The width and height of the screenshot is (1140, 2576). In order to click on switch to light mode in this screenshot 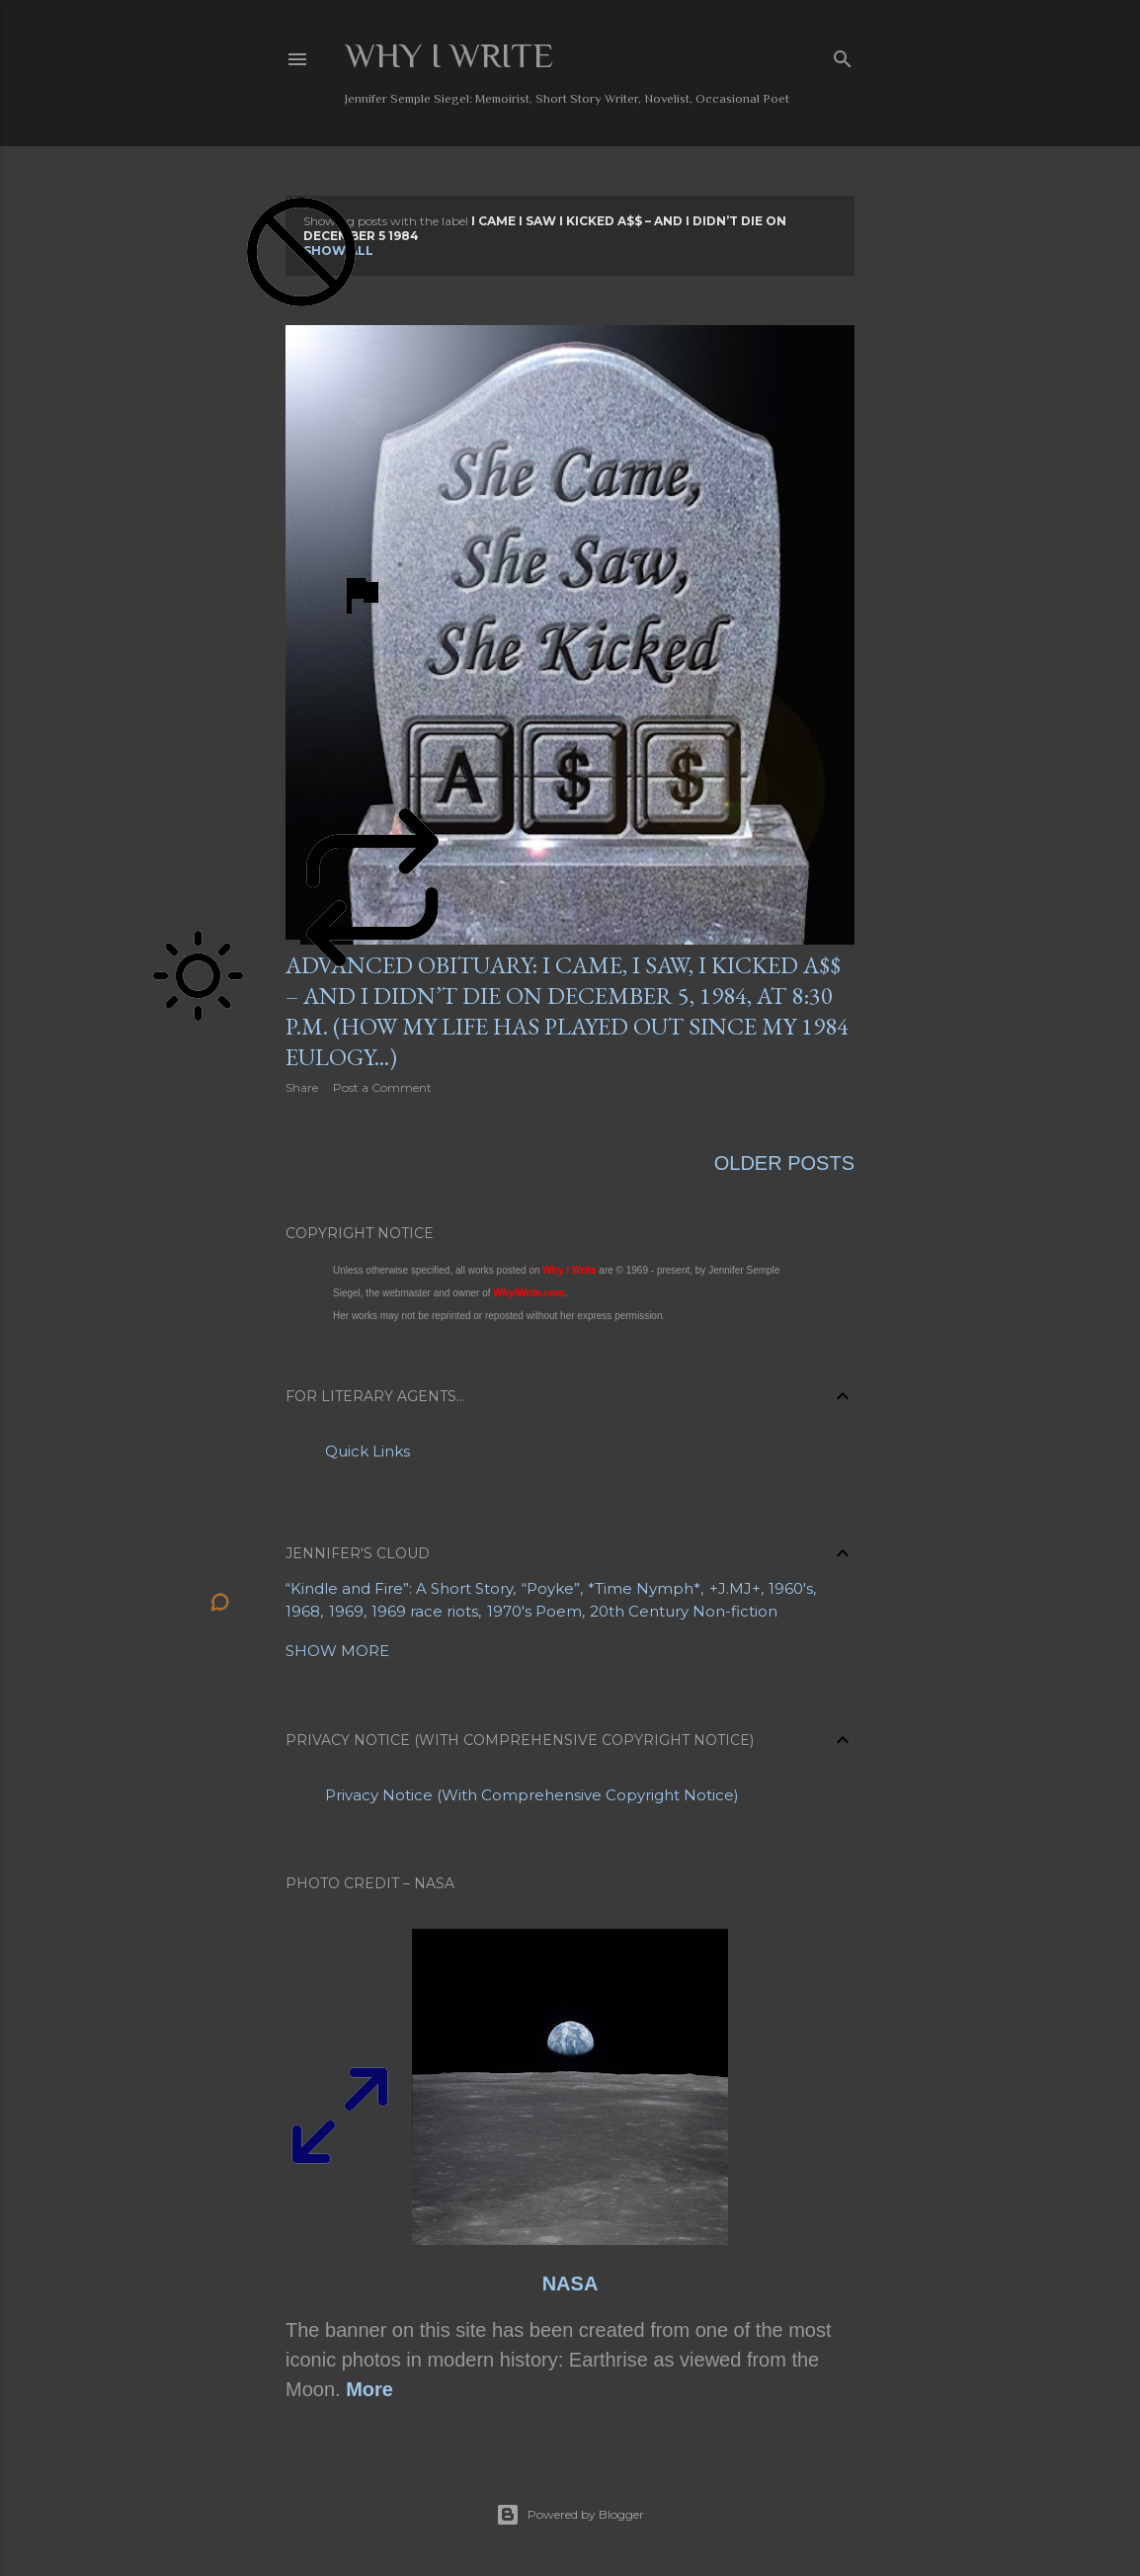, I will do `click(198, 975)`.